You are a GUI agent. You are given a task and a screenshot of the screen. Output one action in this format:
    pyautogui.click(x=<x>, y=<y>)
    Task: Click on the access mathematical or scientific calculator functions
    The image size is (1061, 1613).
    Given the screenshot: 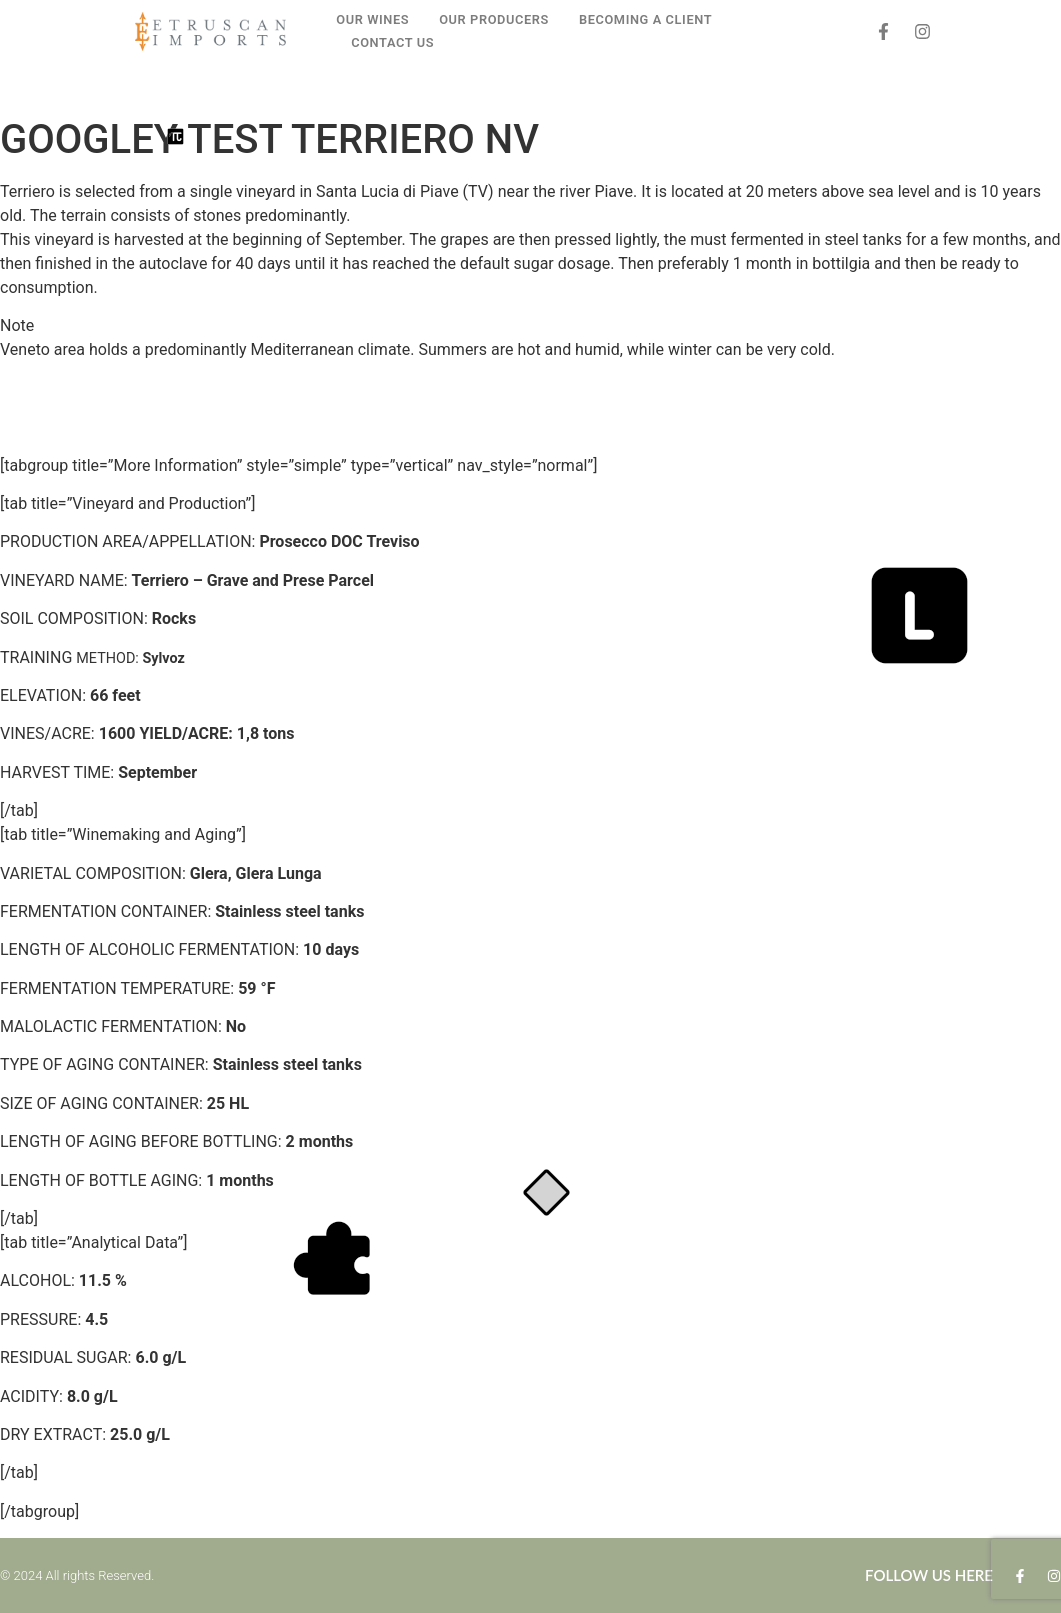 What is the action you would take?
    pyautogui.click(x=175, y=136)
    